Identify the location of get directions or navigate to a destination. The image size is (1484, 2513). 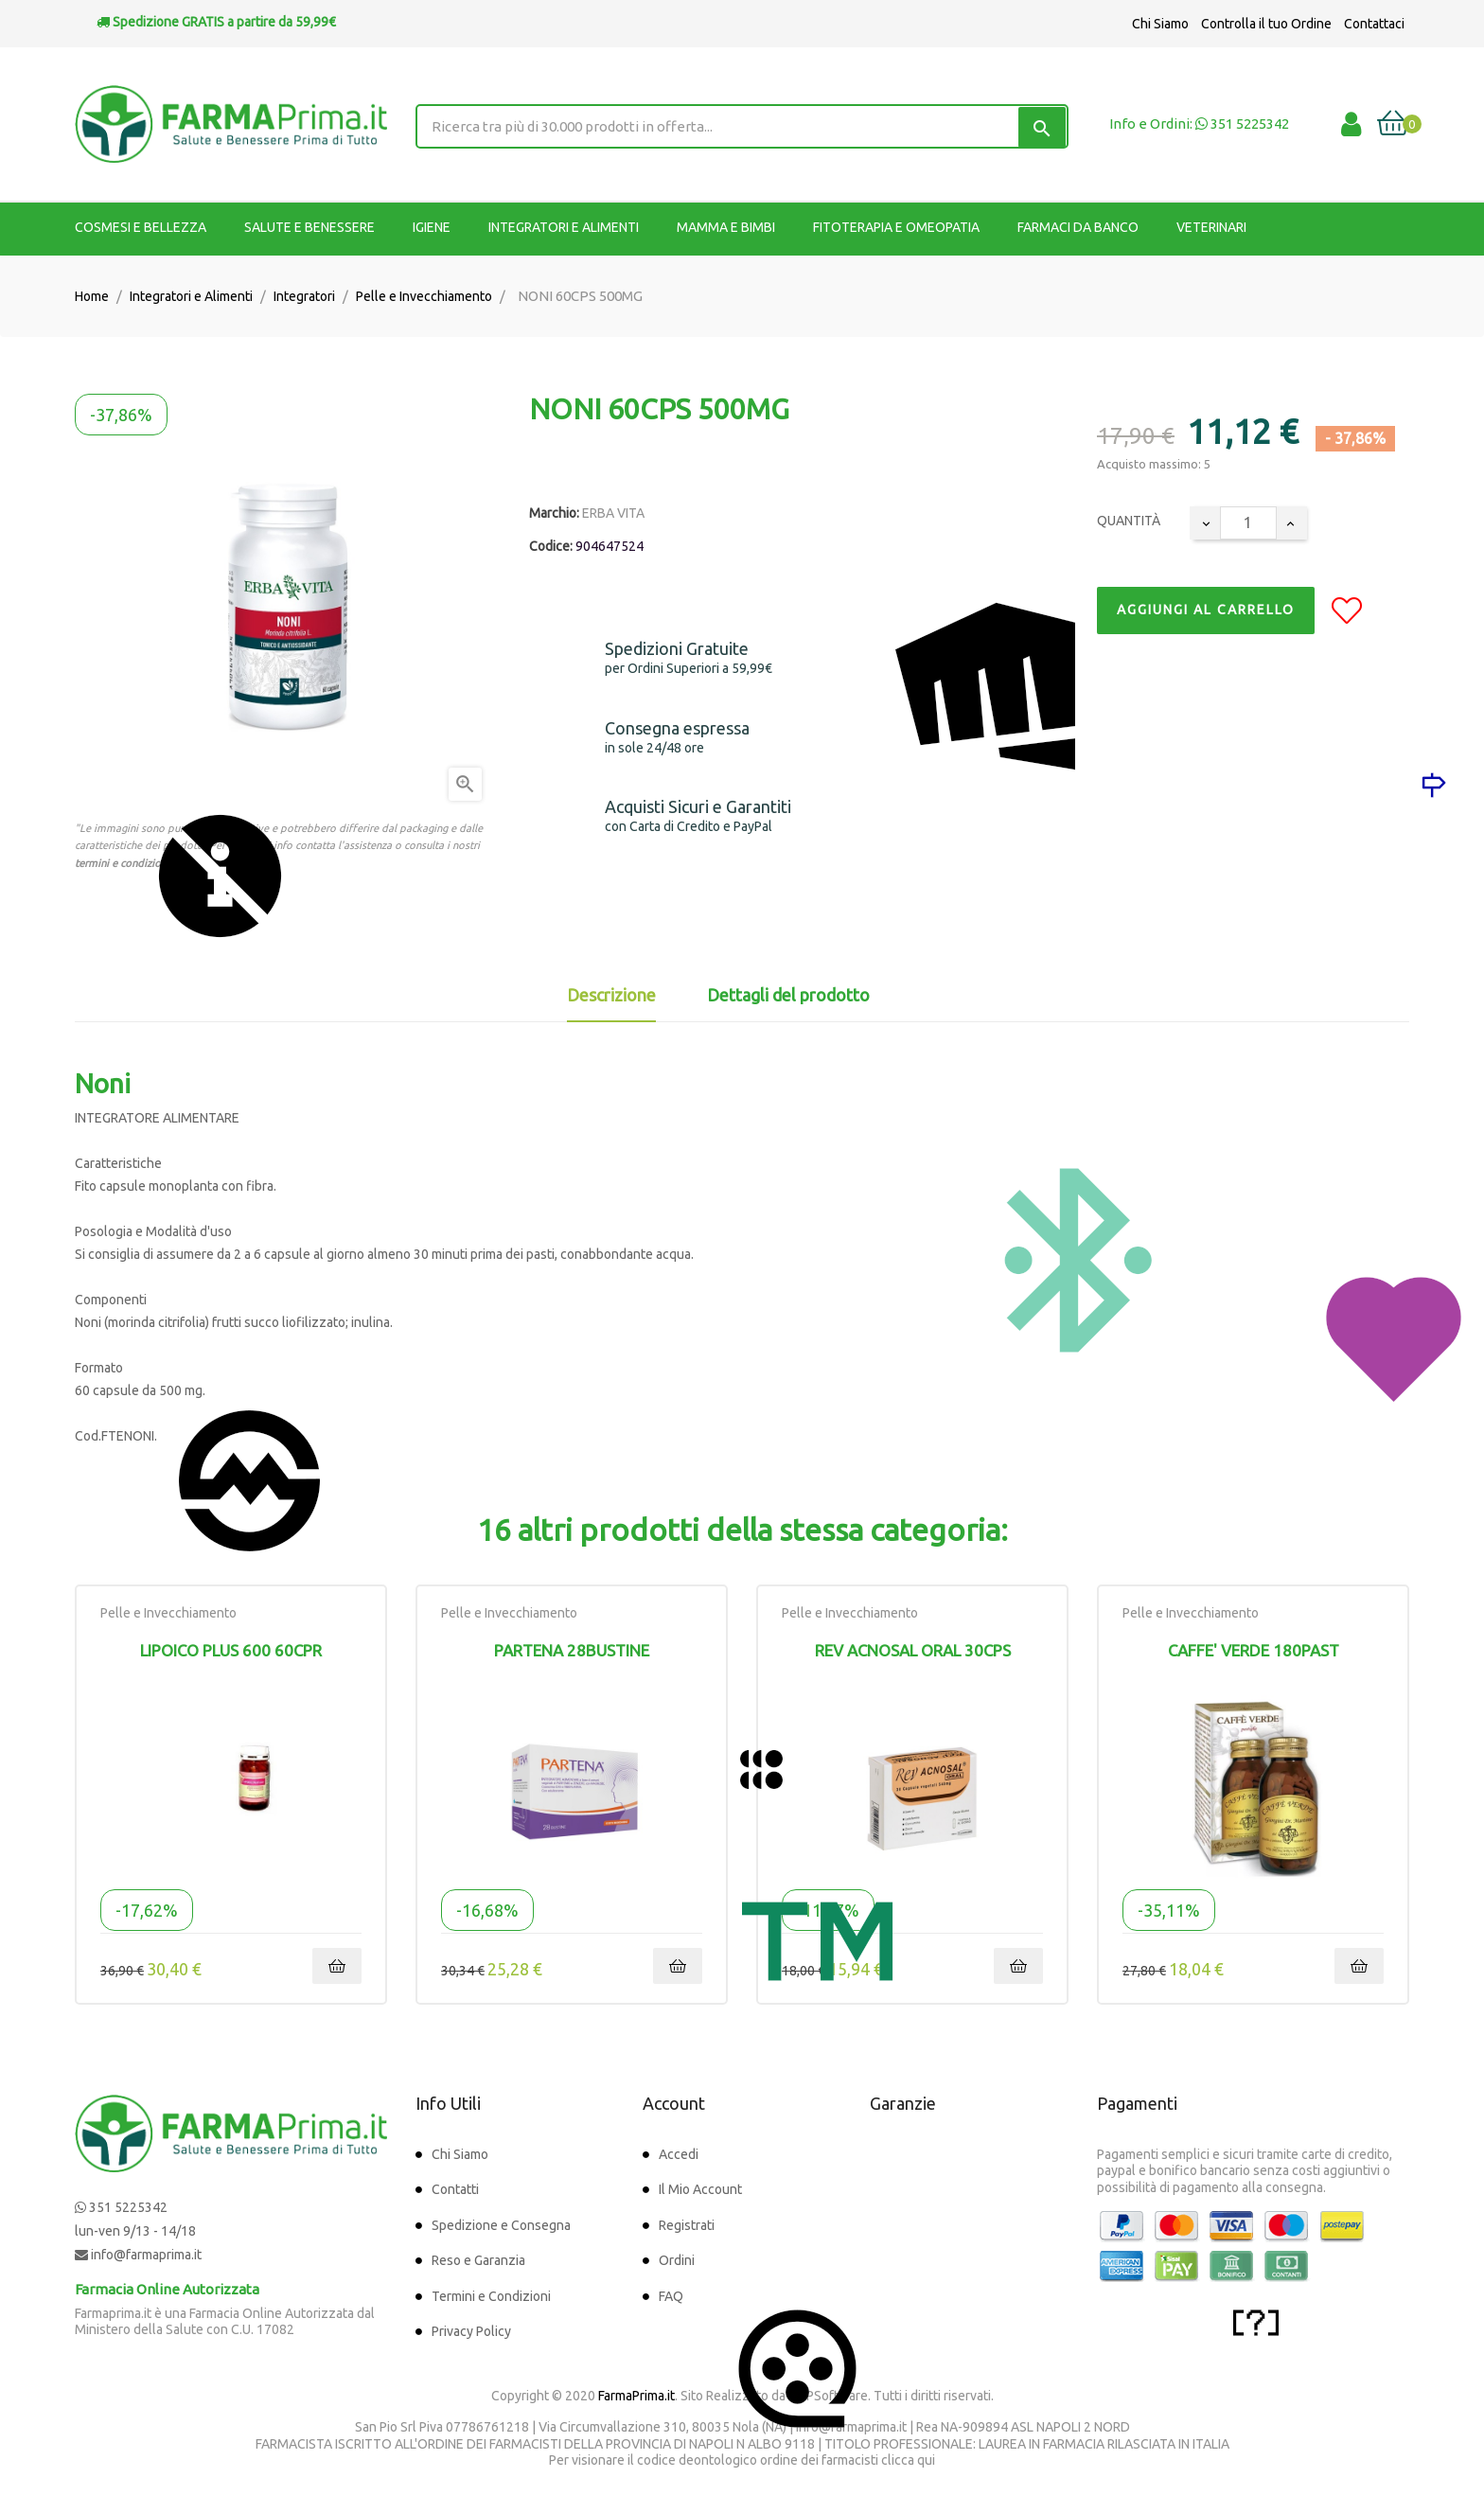
(1433, 785).